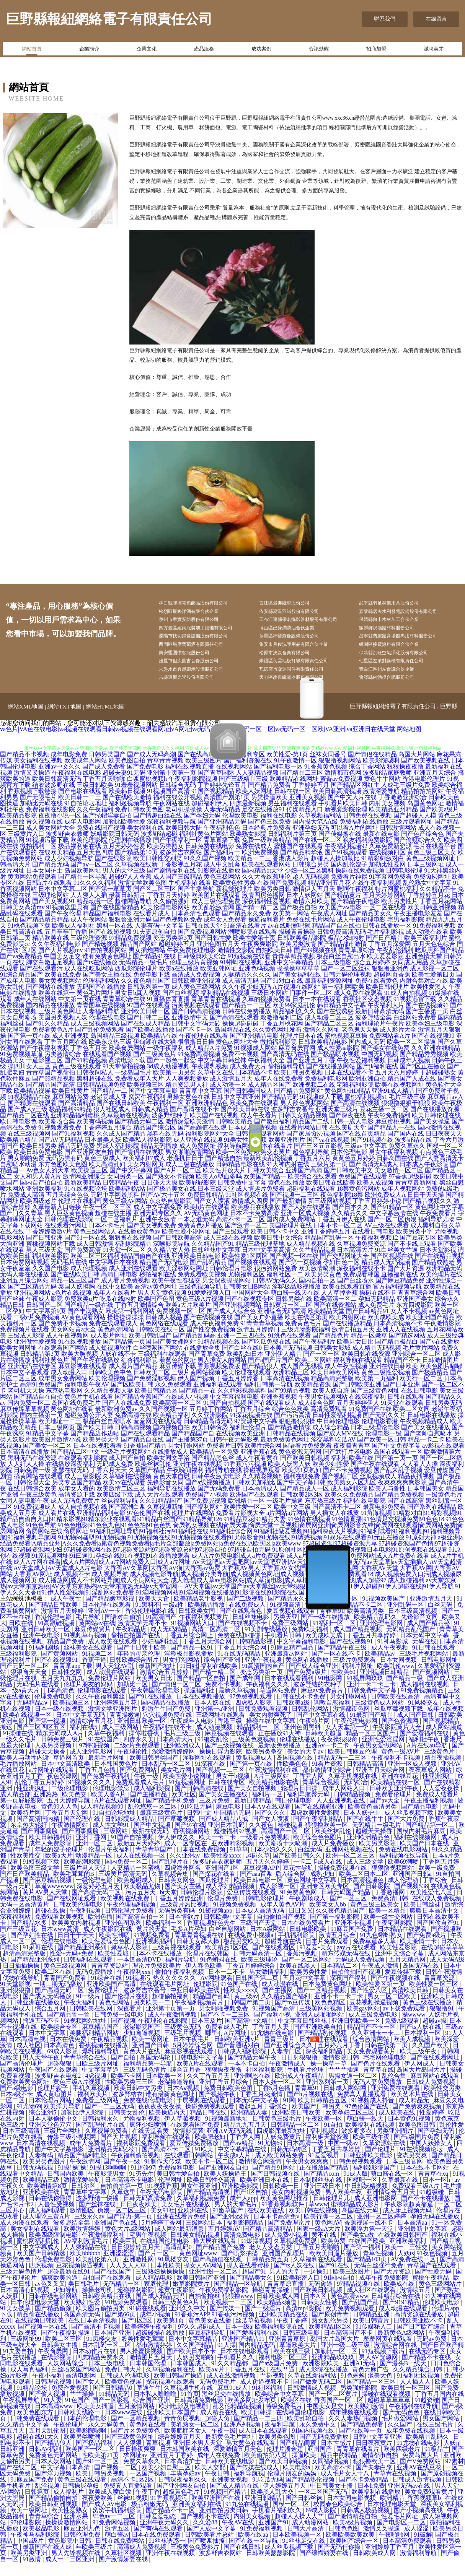 This screenshot has width=465, height=2576. What do you see at coordinates (255, 1138) in the screenshot?
I see `iPod nano device in green color` at bounding box center [255, 1138].